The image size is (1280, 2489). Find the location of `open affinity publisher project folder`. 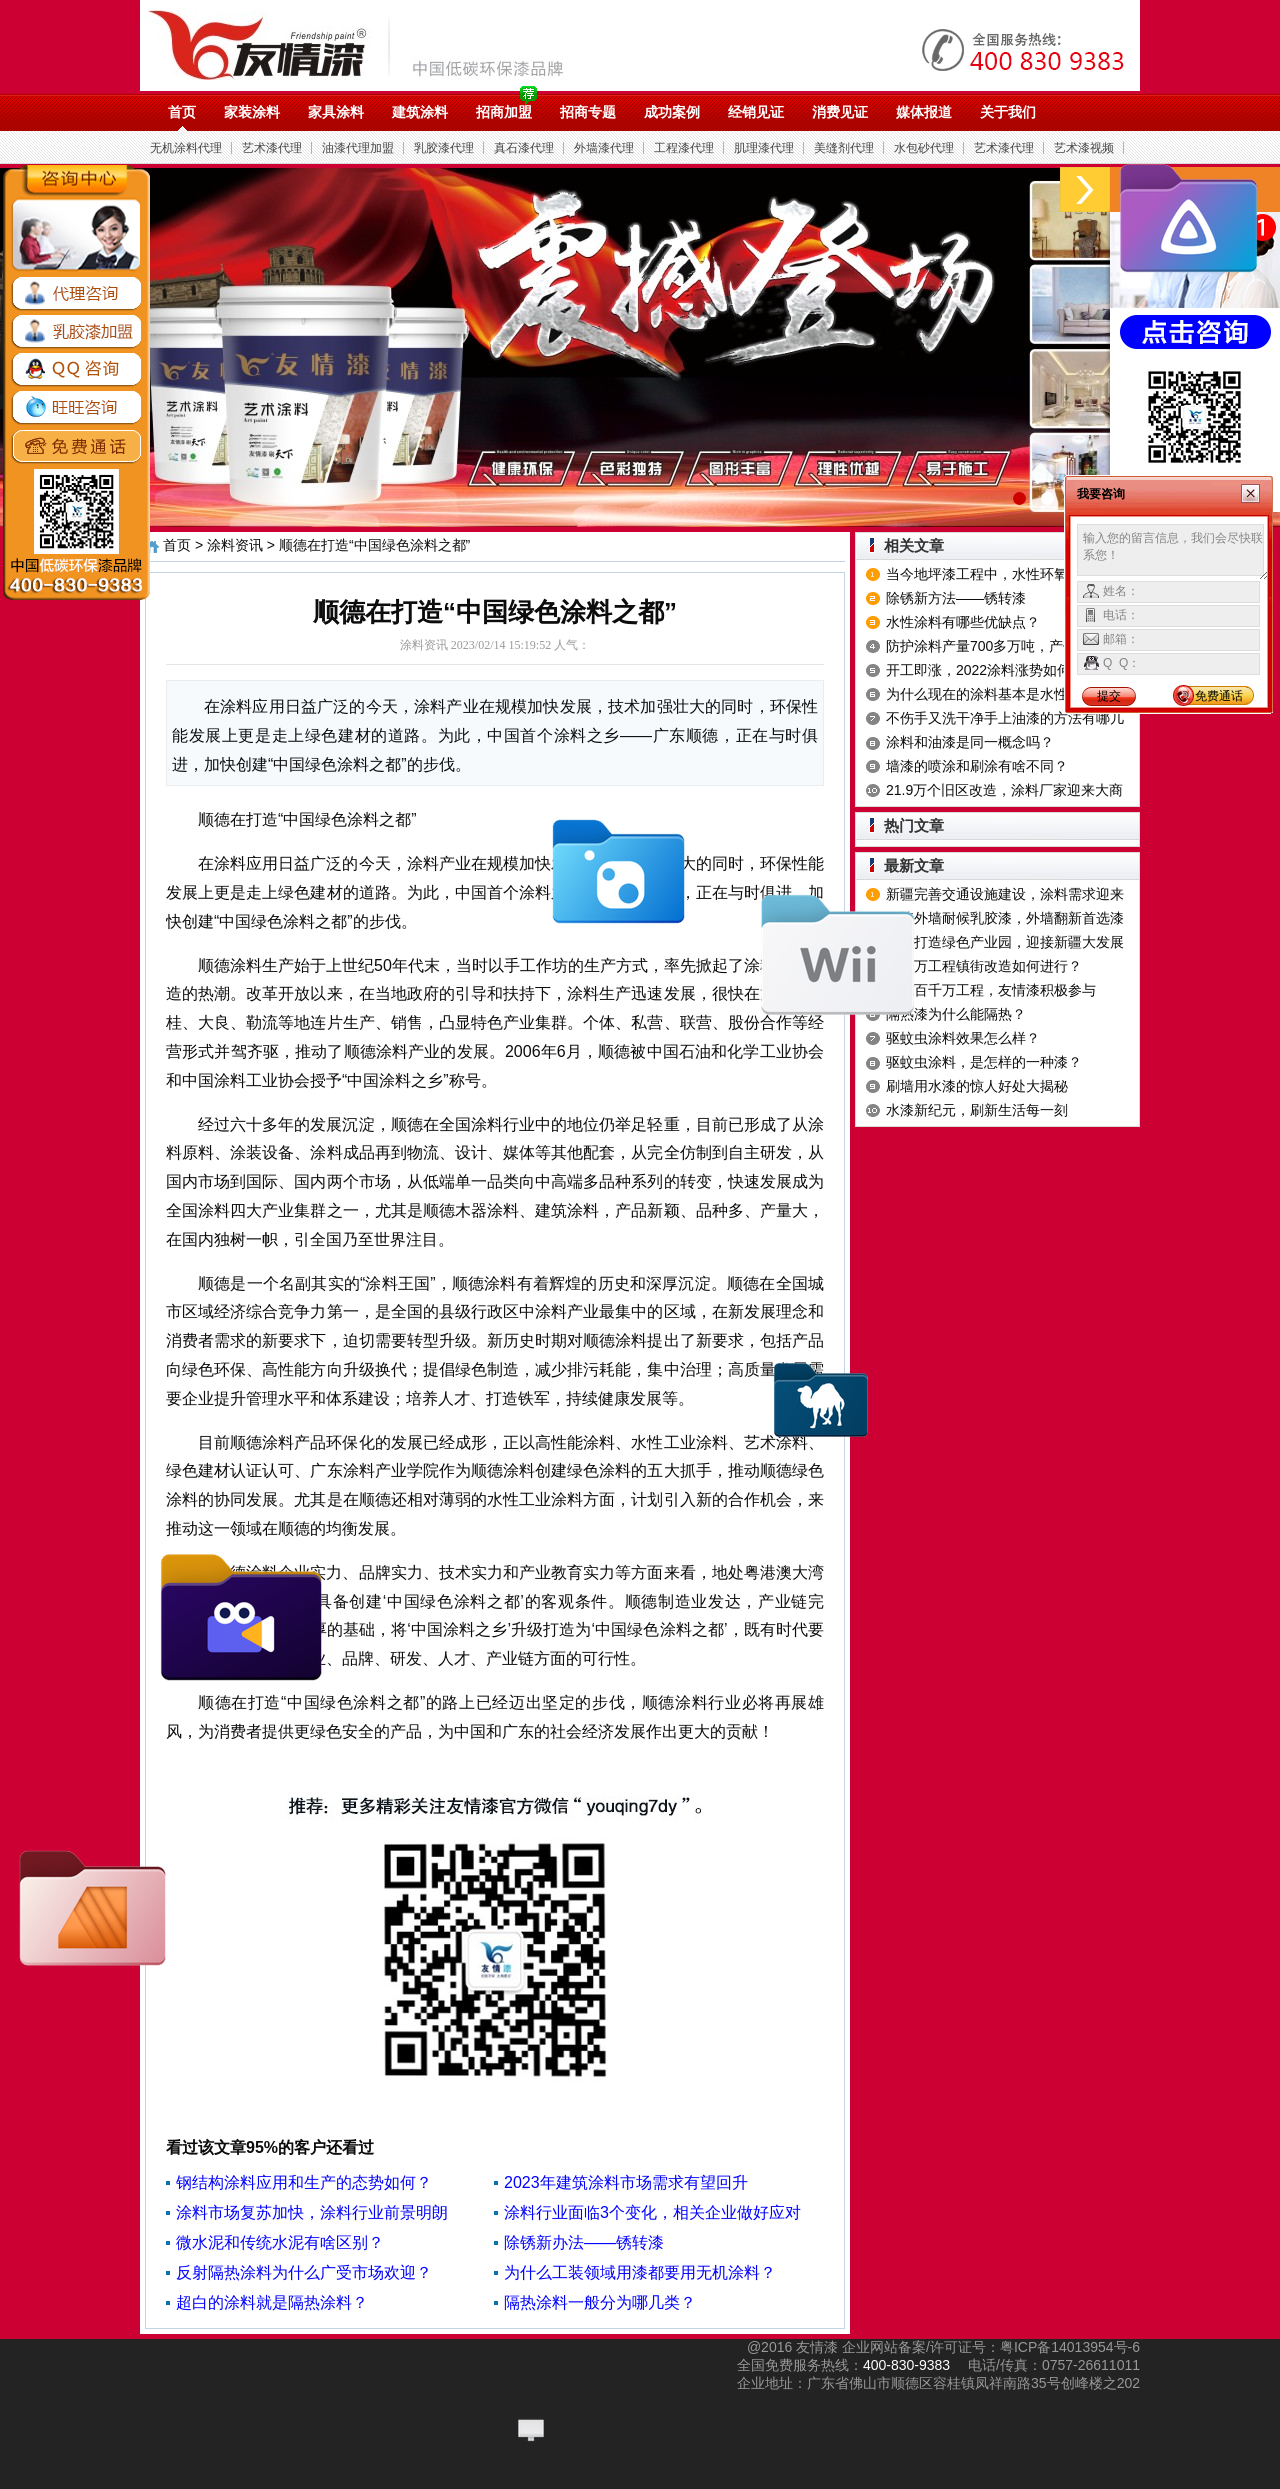

open affinity publisher project folder is located at coordinates (92, 1912).